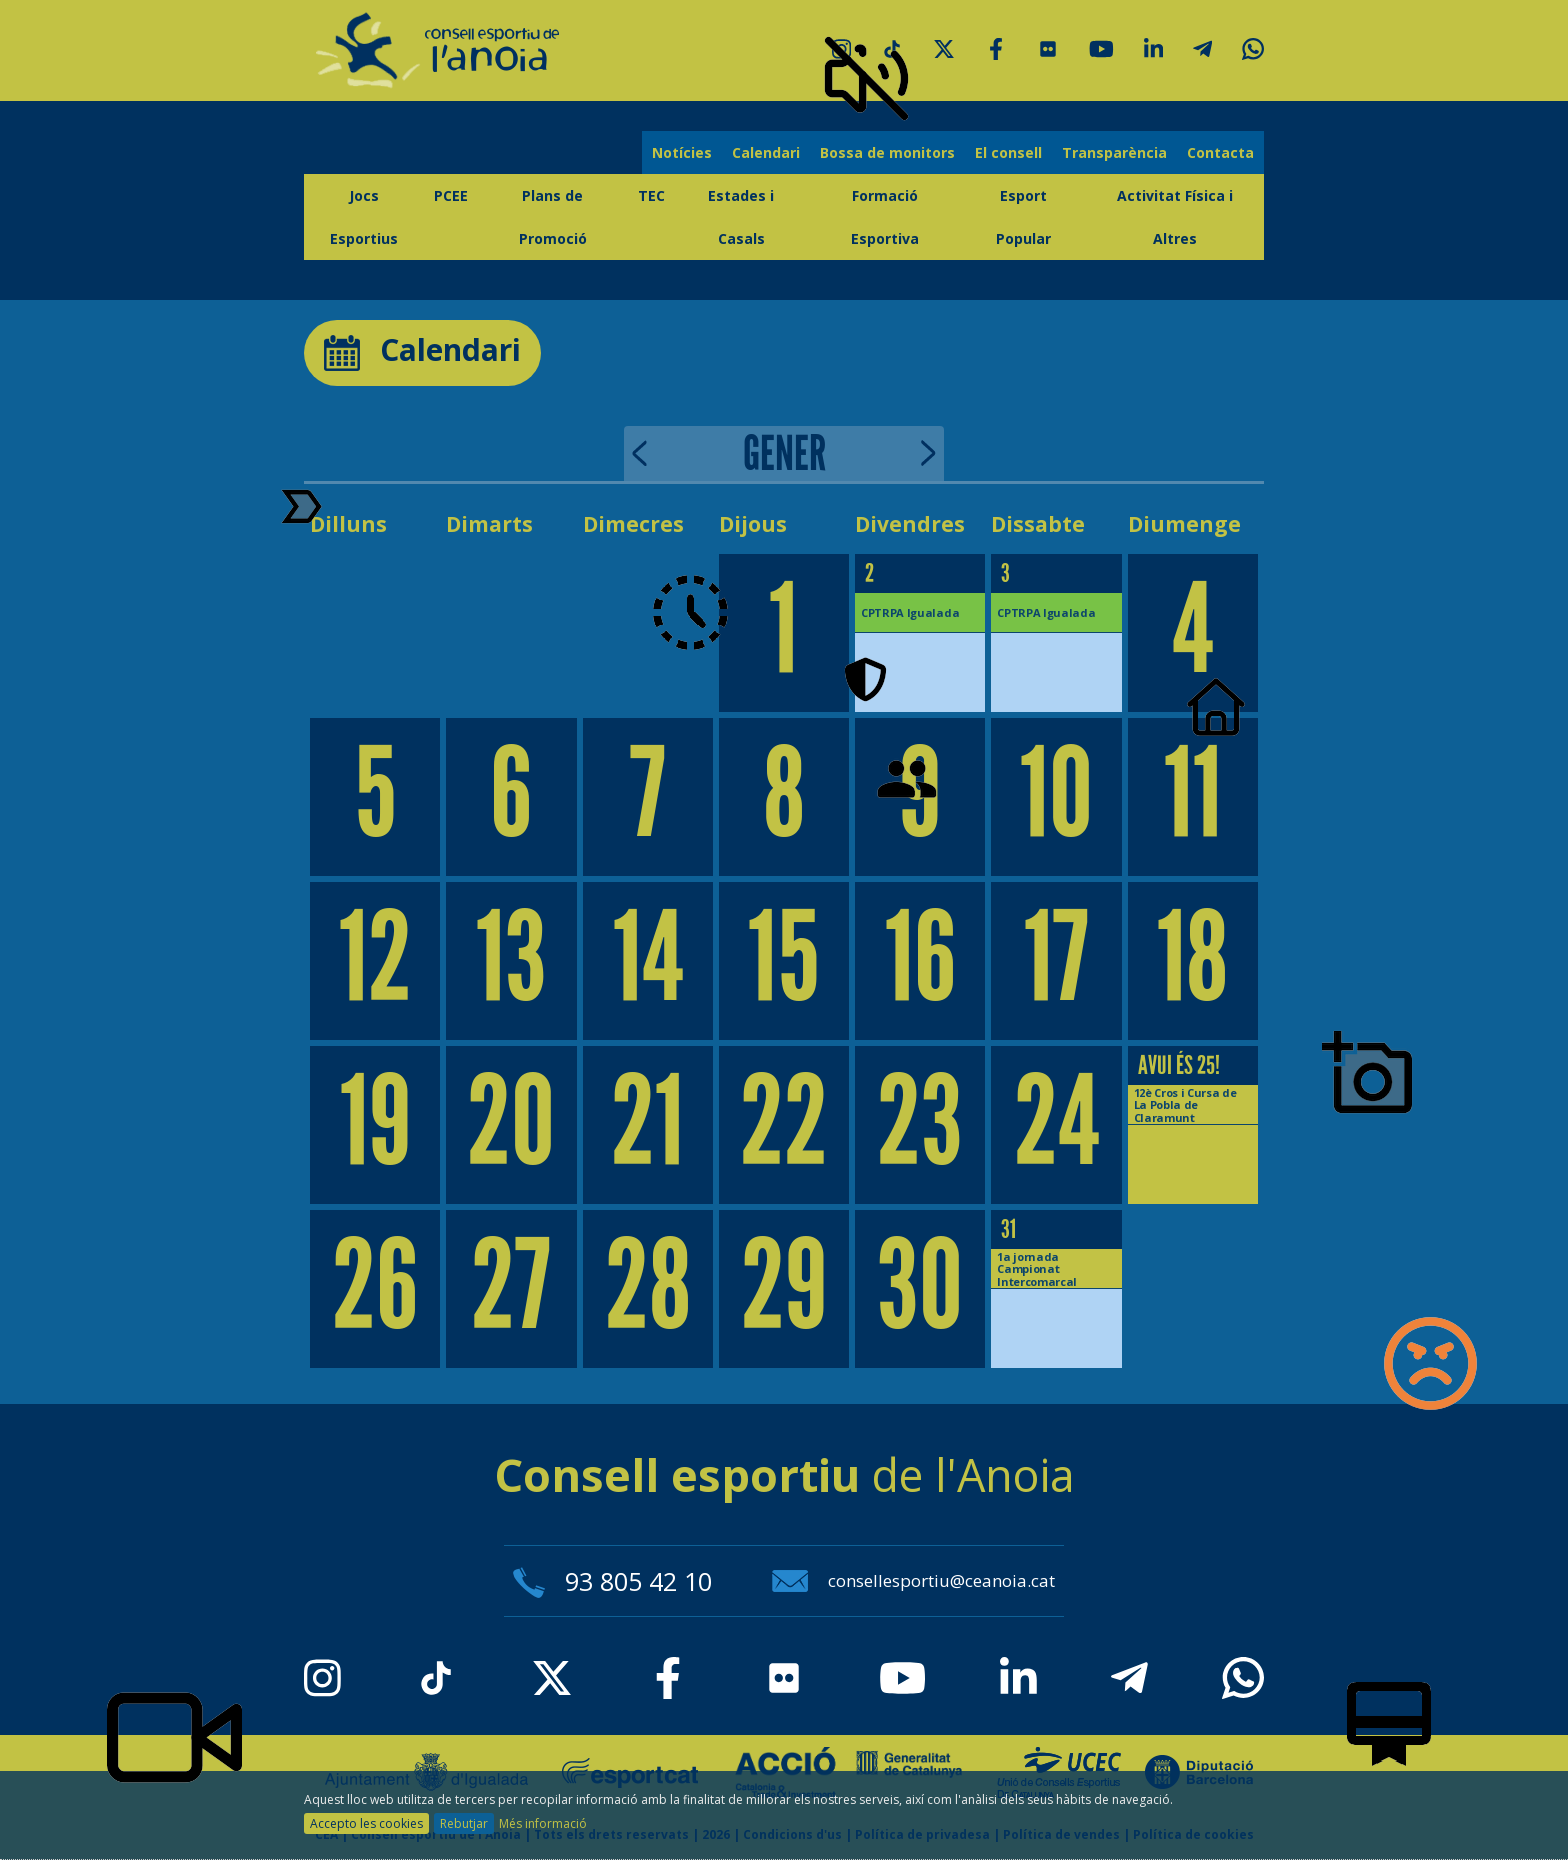  What do you see at coordinates (174, 1737) in the screenshot?
I see `start recording a video` at bounding box center [174, 1737].